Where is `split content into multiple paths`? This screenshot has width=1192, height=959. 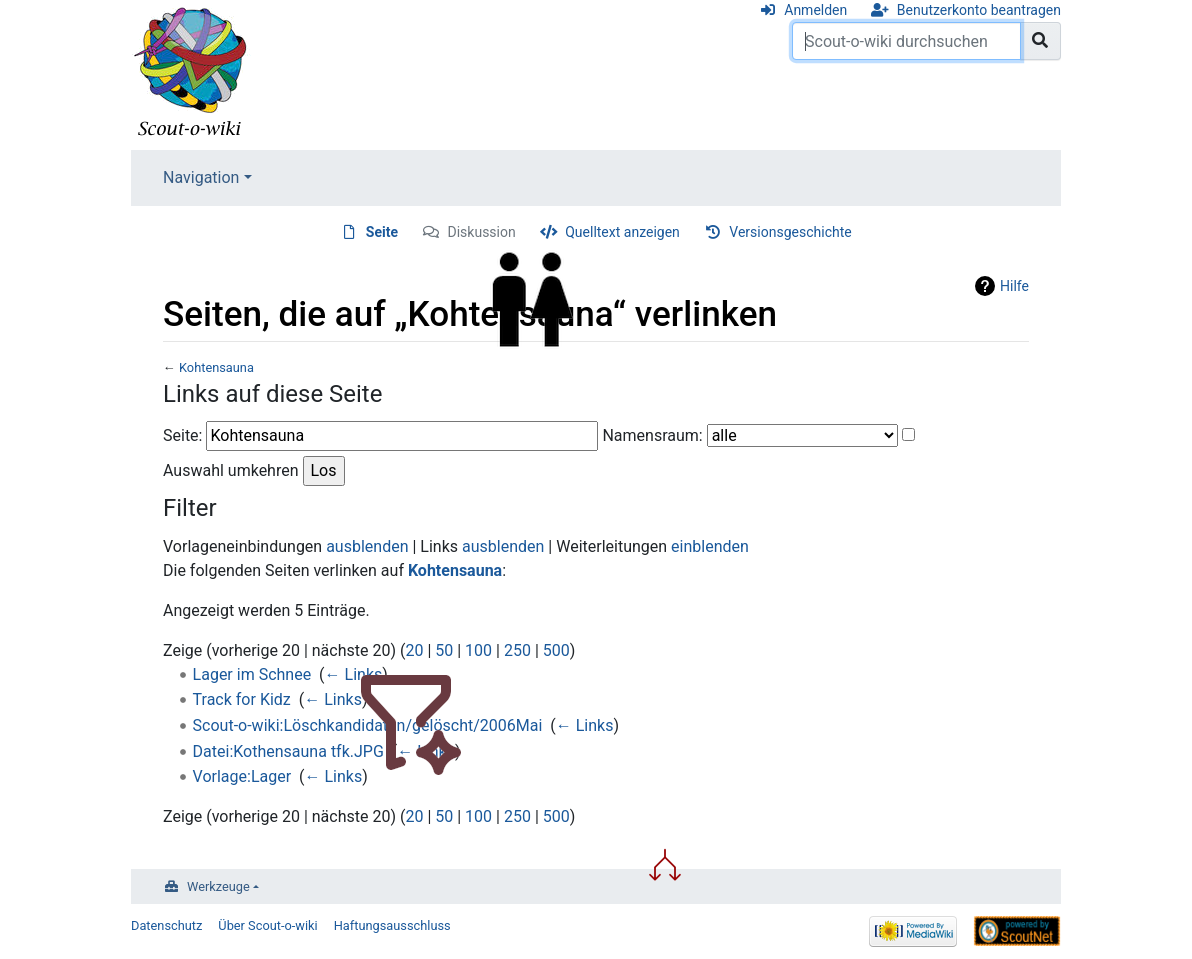 split content into multiple paths is located at coordinates (665, 866).